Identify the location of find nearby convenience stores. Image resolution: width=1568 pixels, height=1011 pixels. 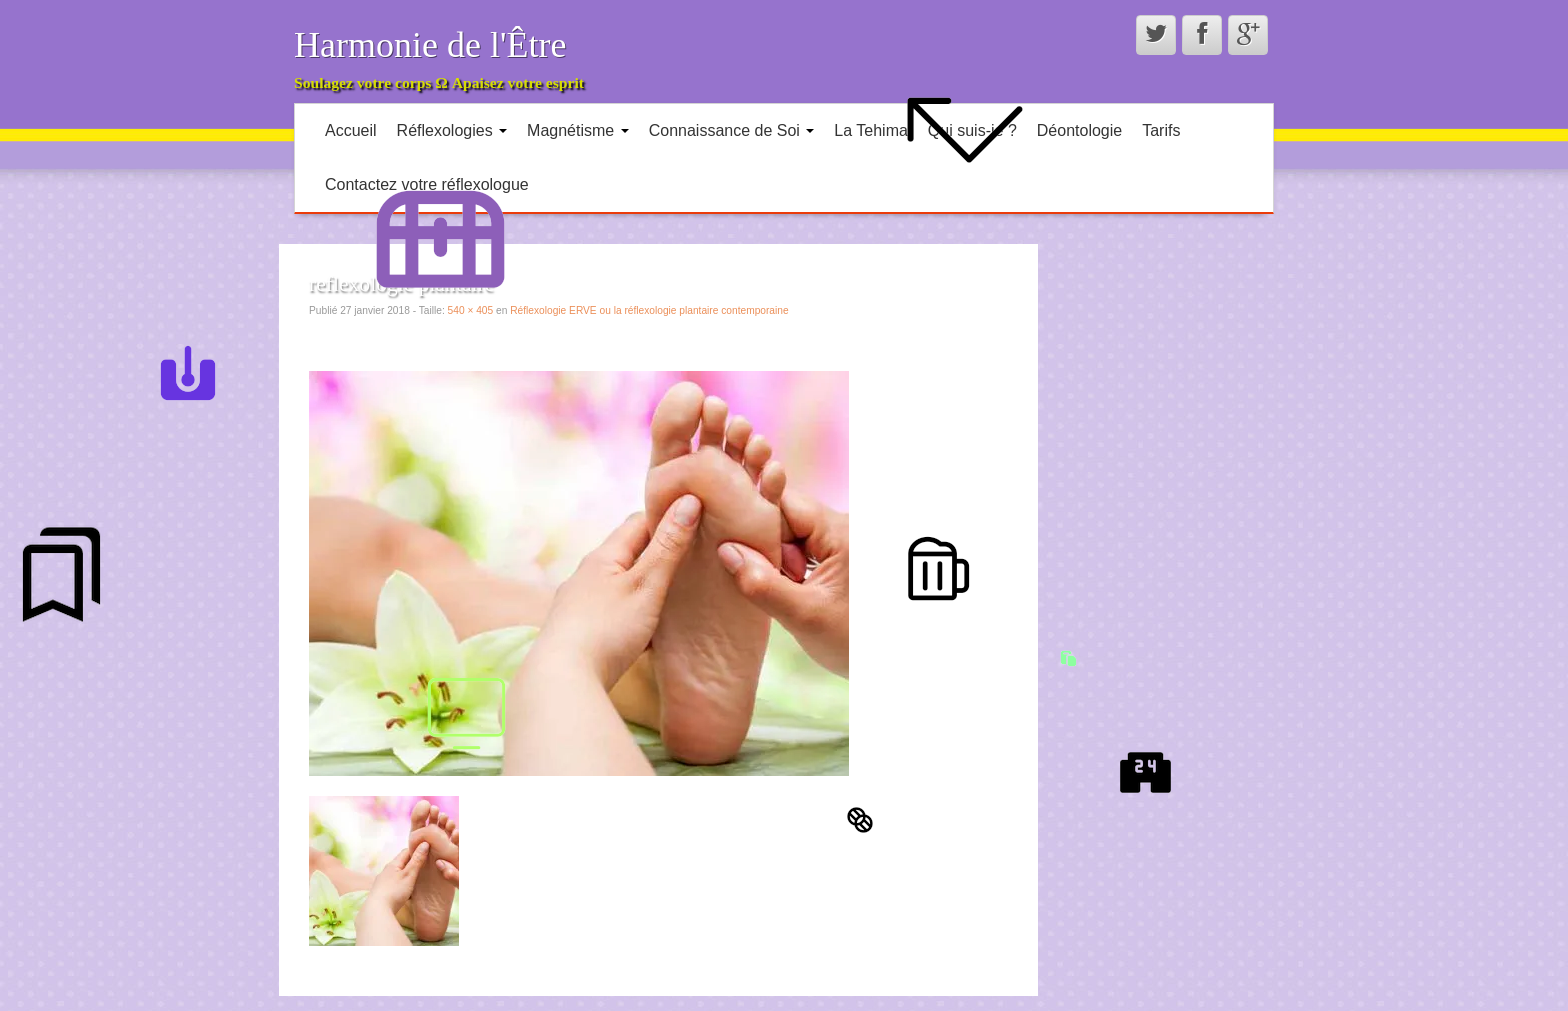
(1145, 772).